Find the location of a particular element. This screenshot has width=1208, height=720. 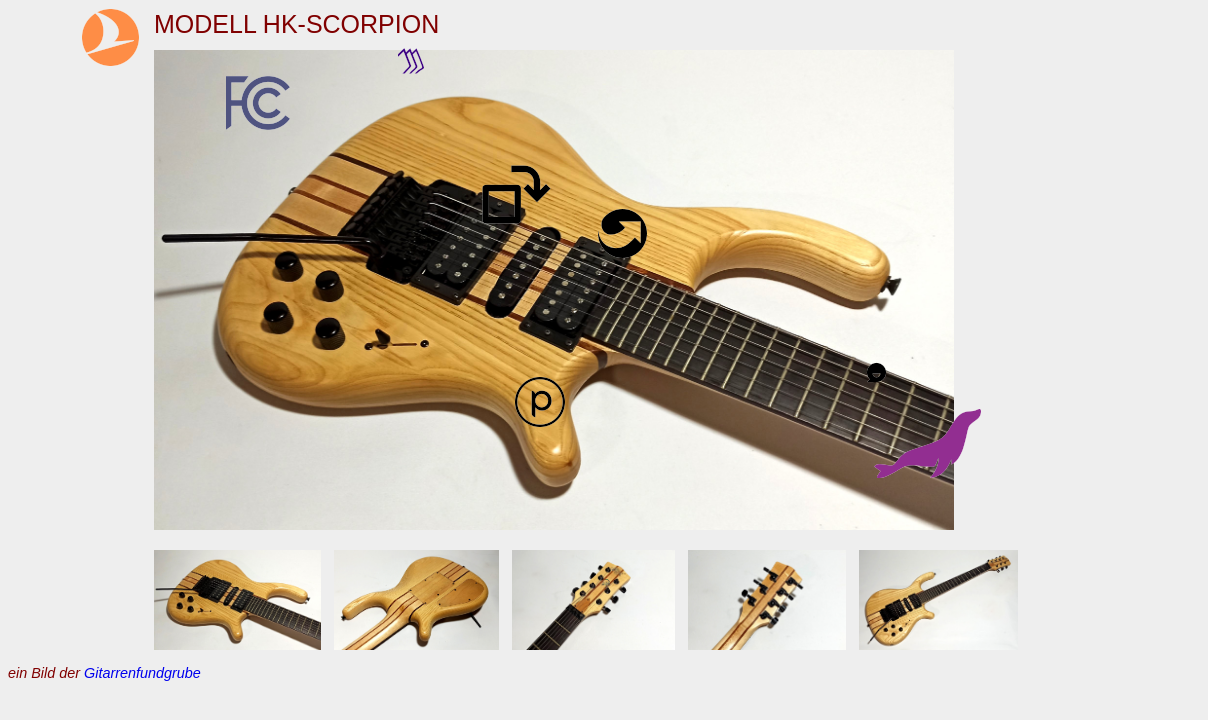

planet logo is located at coordinates (540, 402).